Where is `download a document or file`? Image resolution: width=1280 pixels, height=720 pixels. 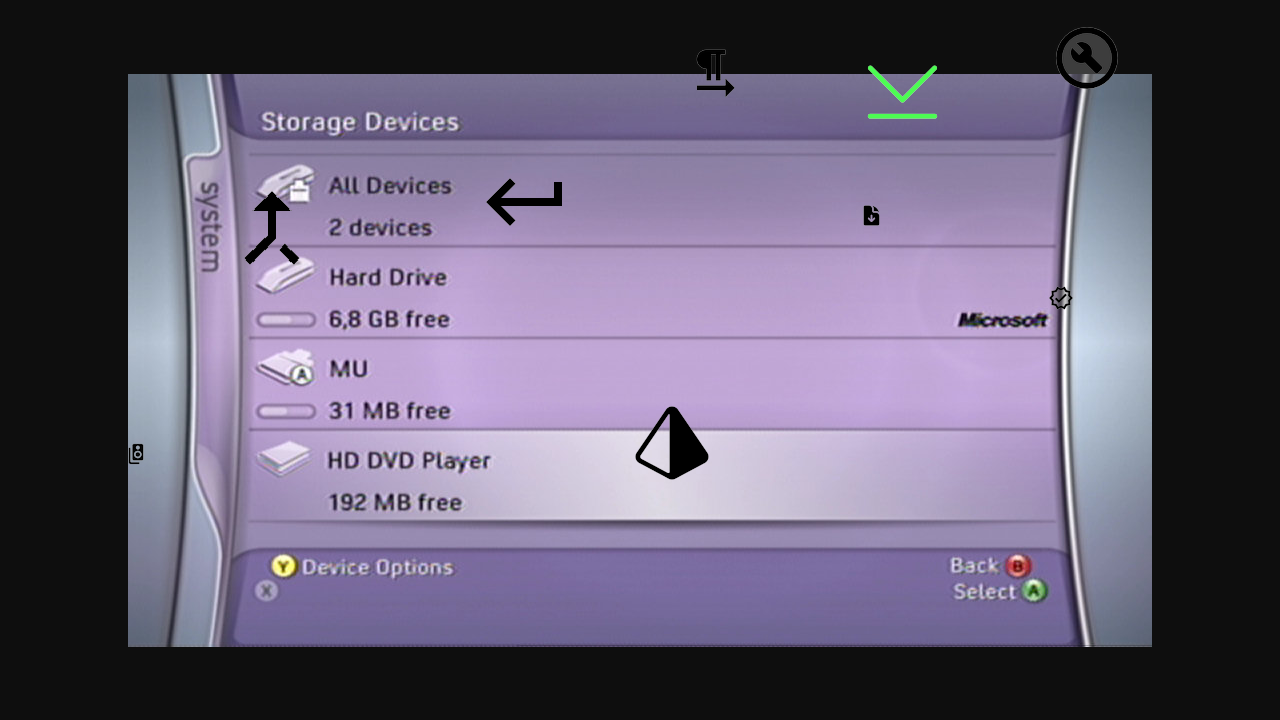 download a document or file is located at coordinates (871, 215).